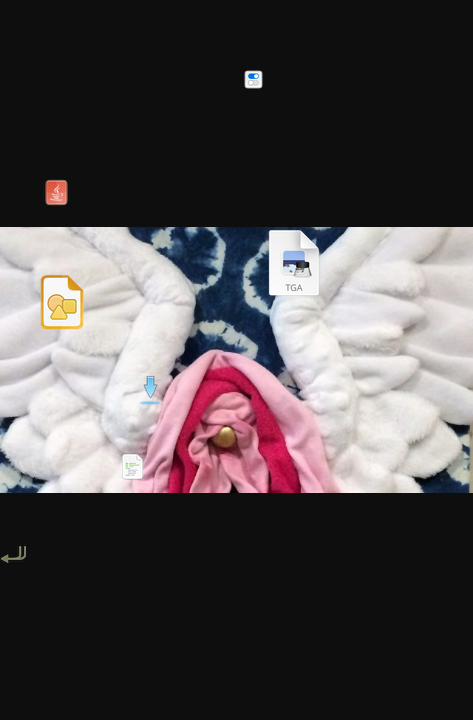 This screenshot has width=473, height=720. What do you see at coordinates (62, 302) in the screenshot?
I see `open an opendocument graphics template file` at bounding box center [62, 302].